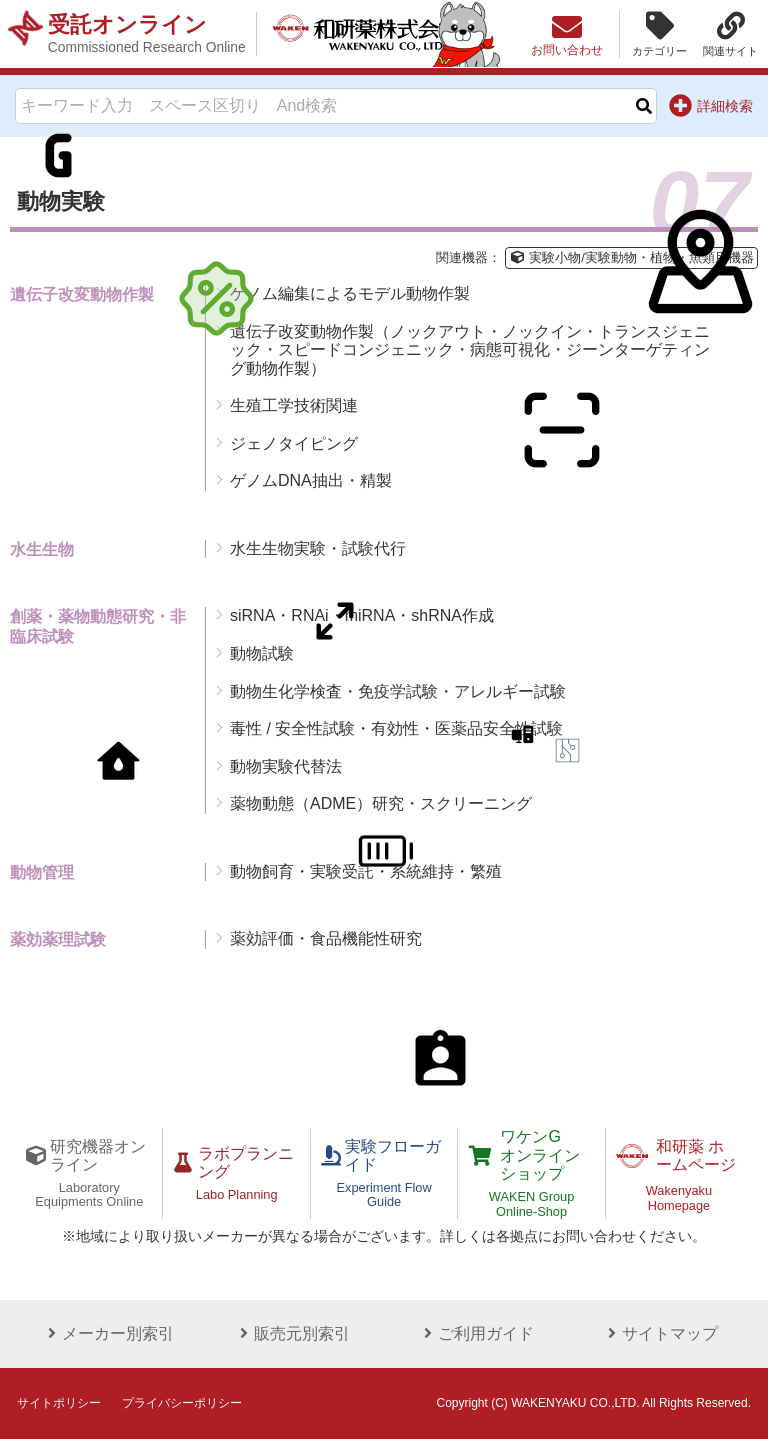 This screenshot has width=768, height=1439. Describe the element at coordinates (58, 155) in the screenshot. I see `indicates items starting with the letter G` at that location.